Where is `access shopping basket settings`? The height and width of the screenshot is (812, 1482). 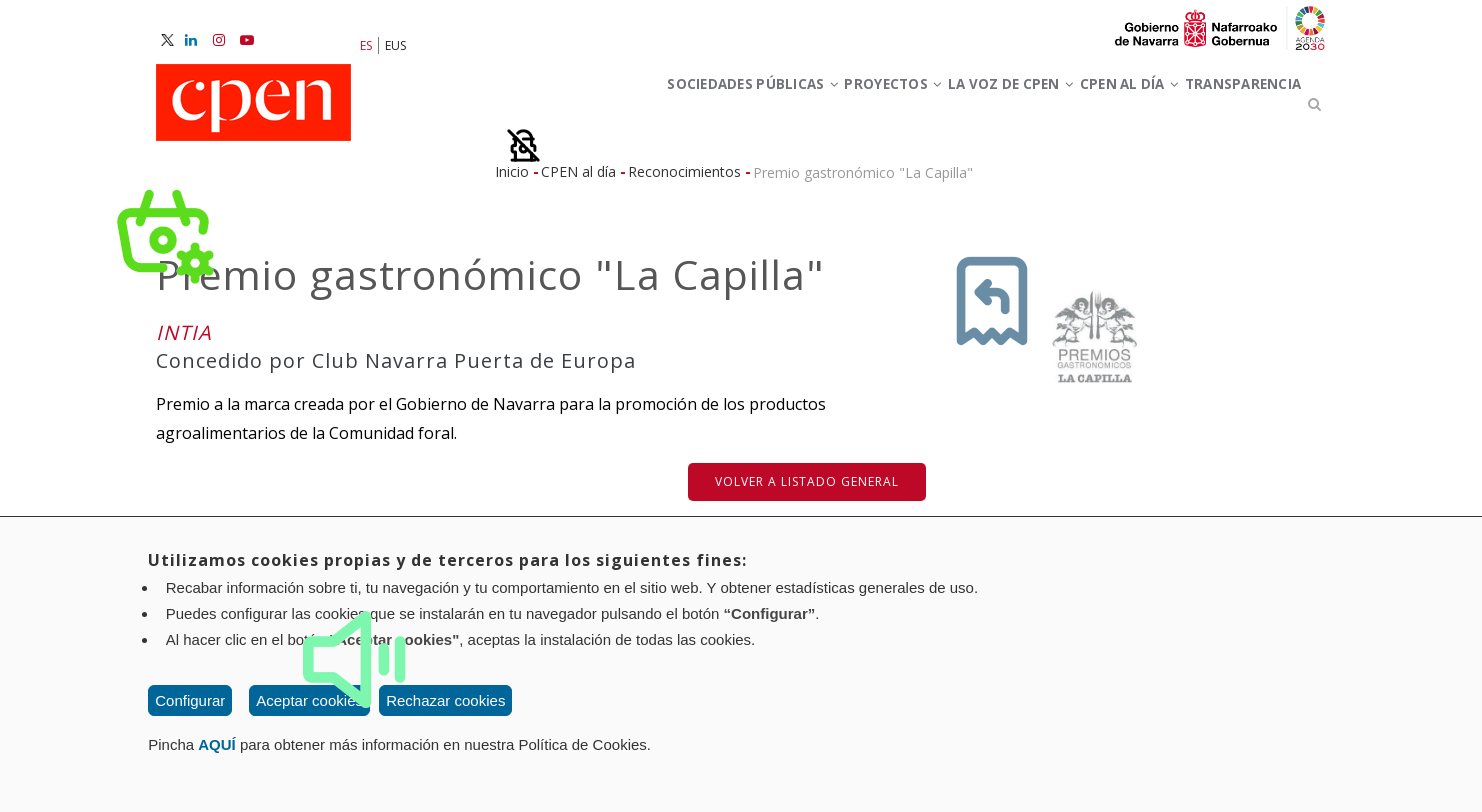
access shopping basket settings is located at coordinates (163, 231).